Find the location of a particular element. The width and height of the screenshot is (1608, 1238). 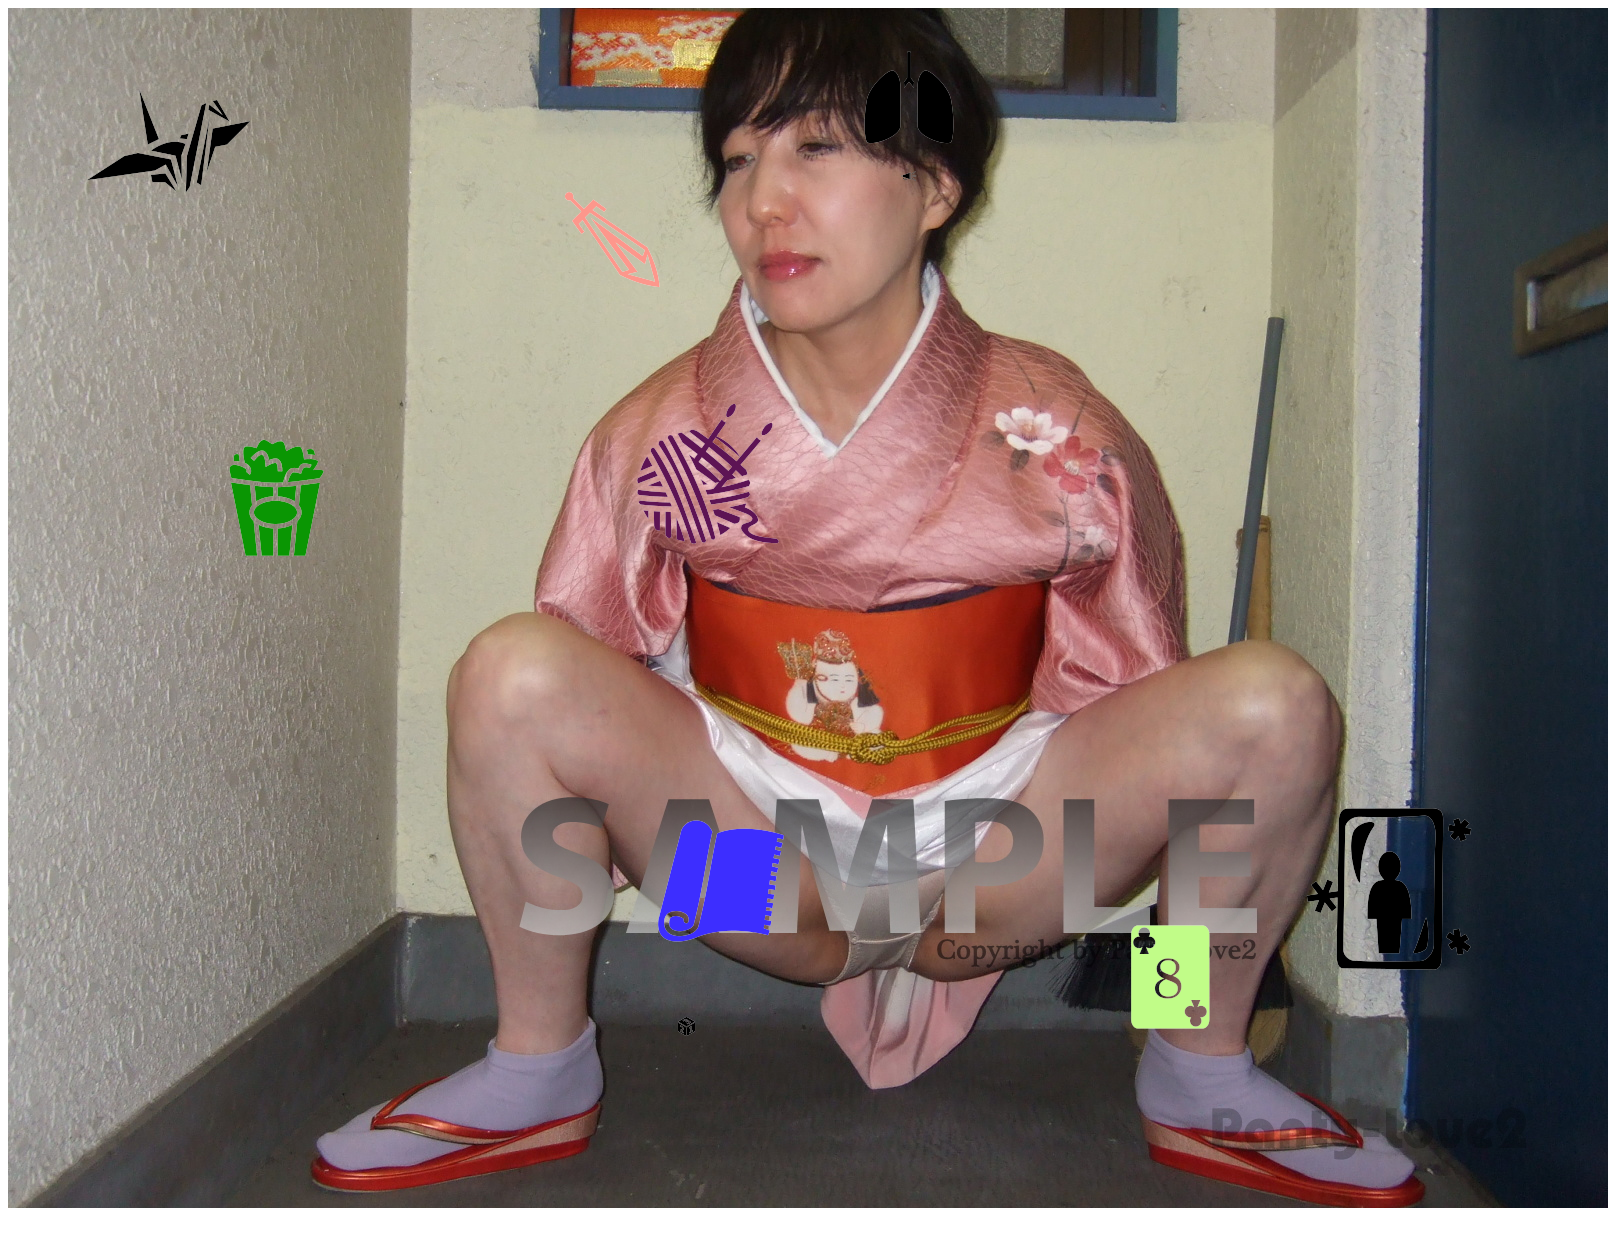

eight of clubs playing card is located at coordinates (1170, 977).